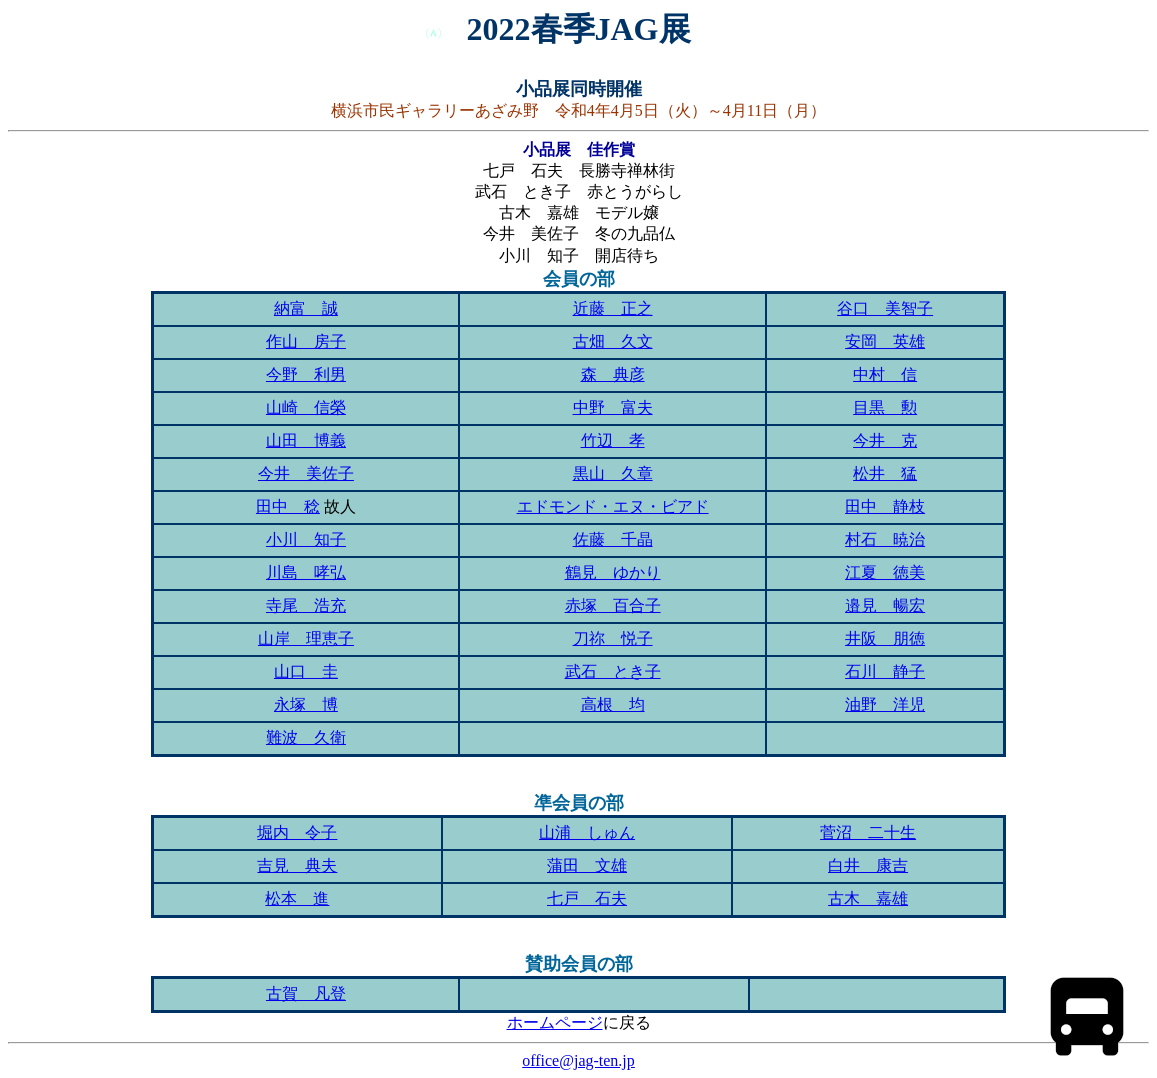  I want to click on view delivery or shipping status, so click(1087, 1014).